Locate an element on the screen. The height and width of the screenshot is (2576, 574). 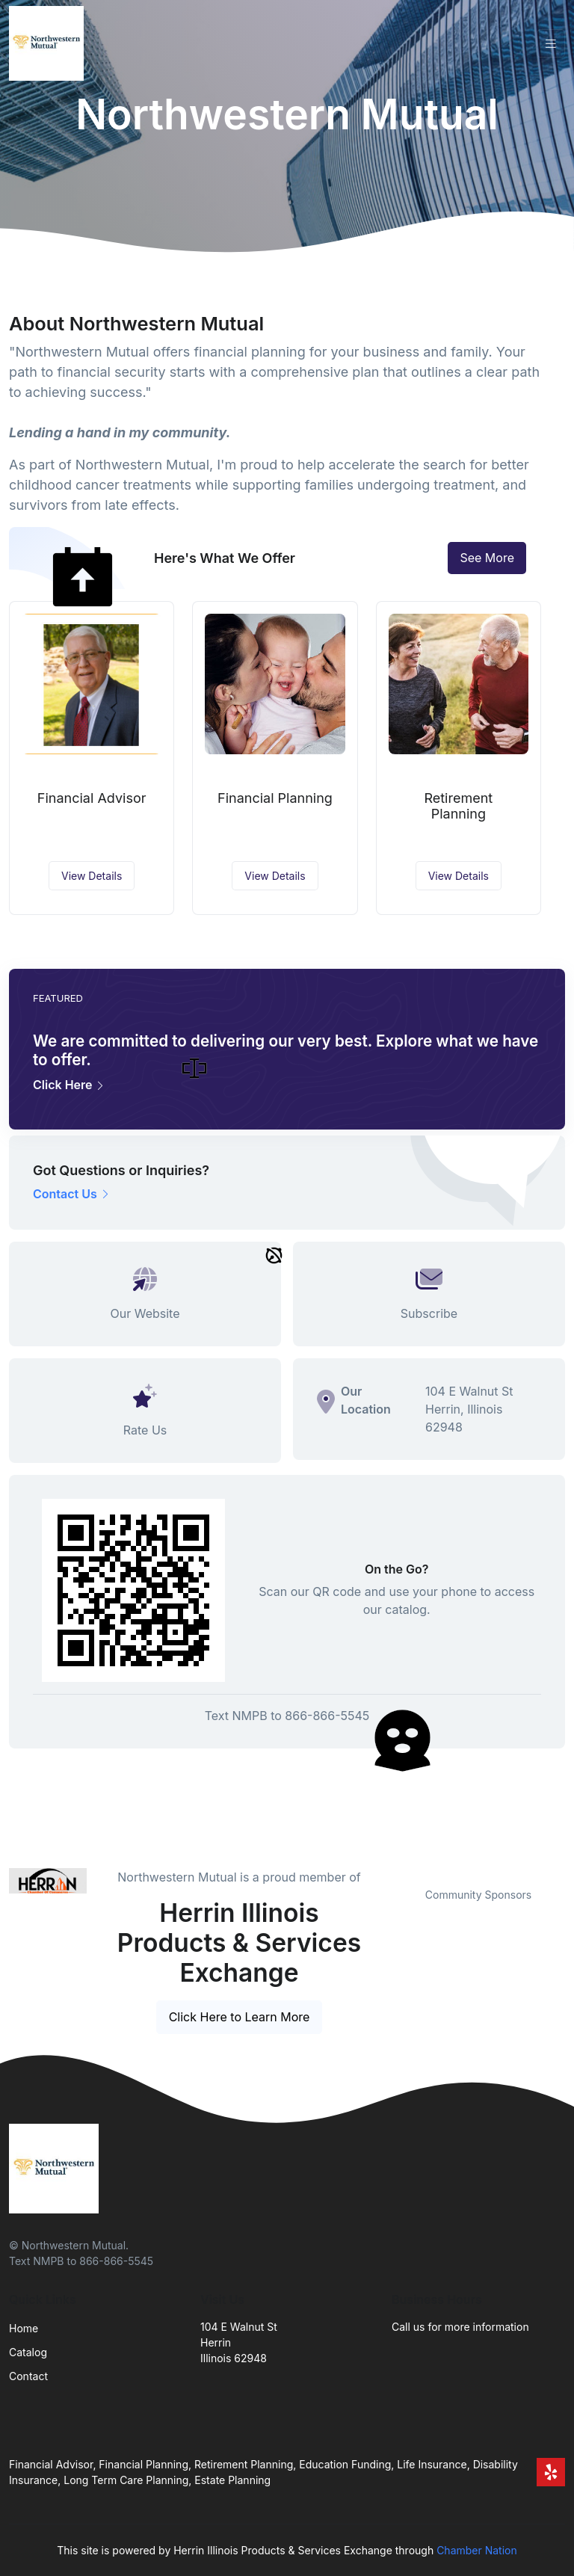
insert a text input field is located at coordinates (194, 1068).